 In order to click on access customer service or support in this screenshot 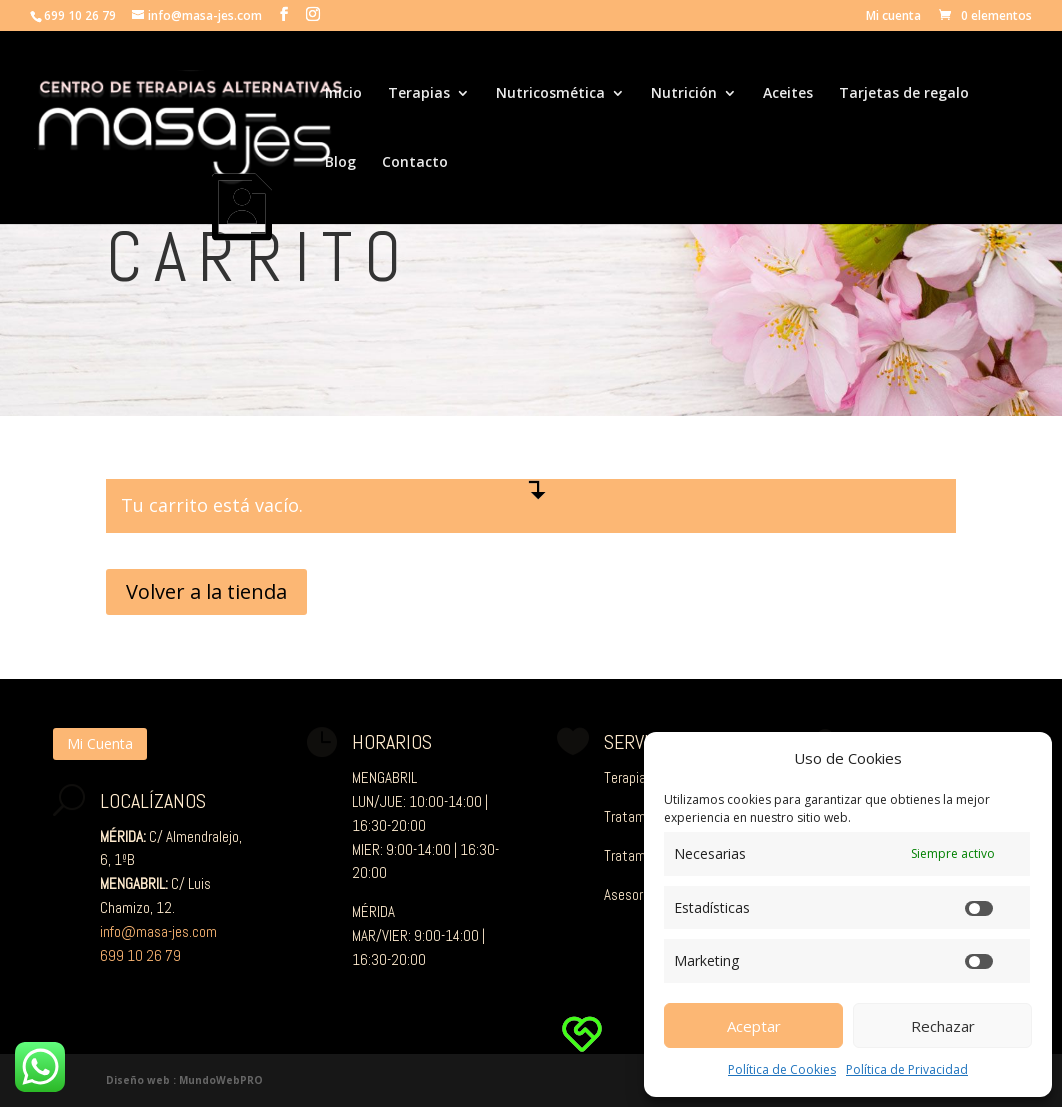, I will do `click(582, 1034)`.